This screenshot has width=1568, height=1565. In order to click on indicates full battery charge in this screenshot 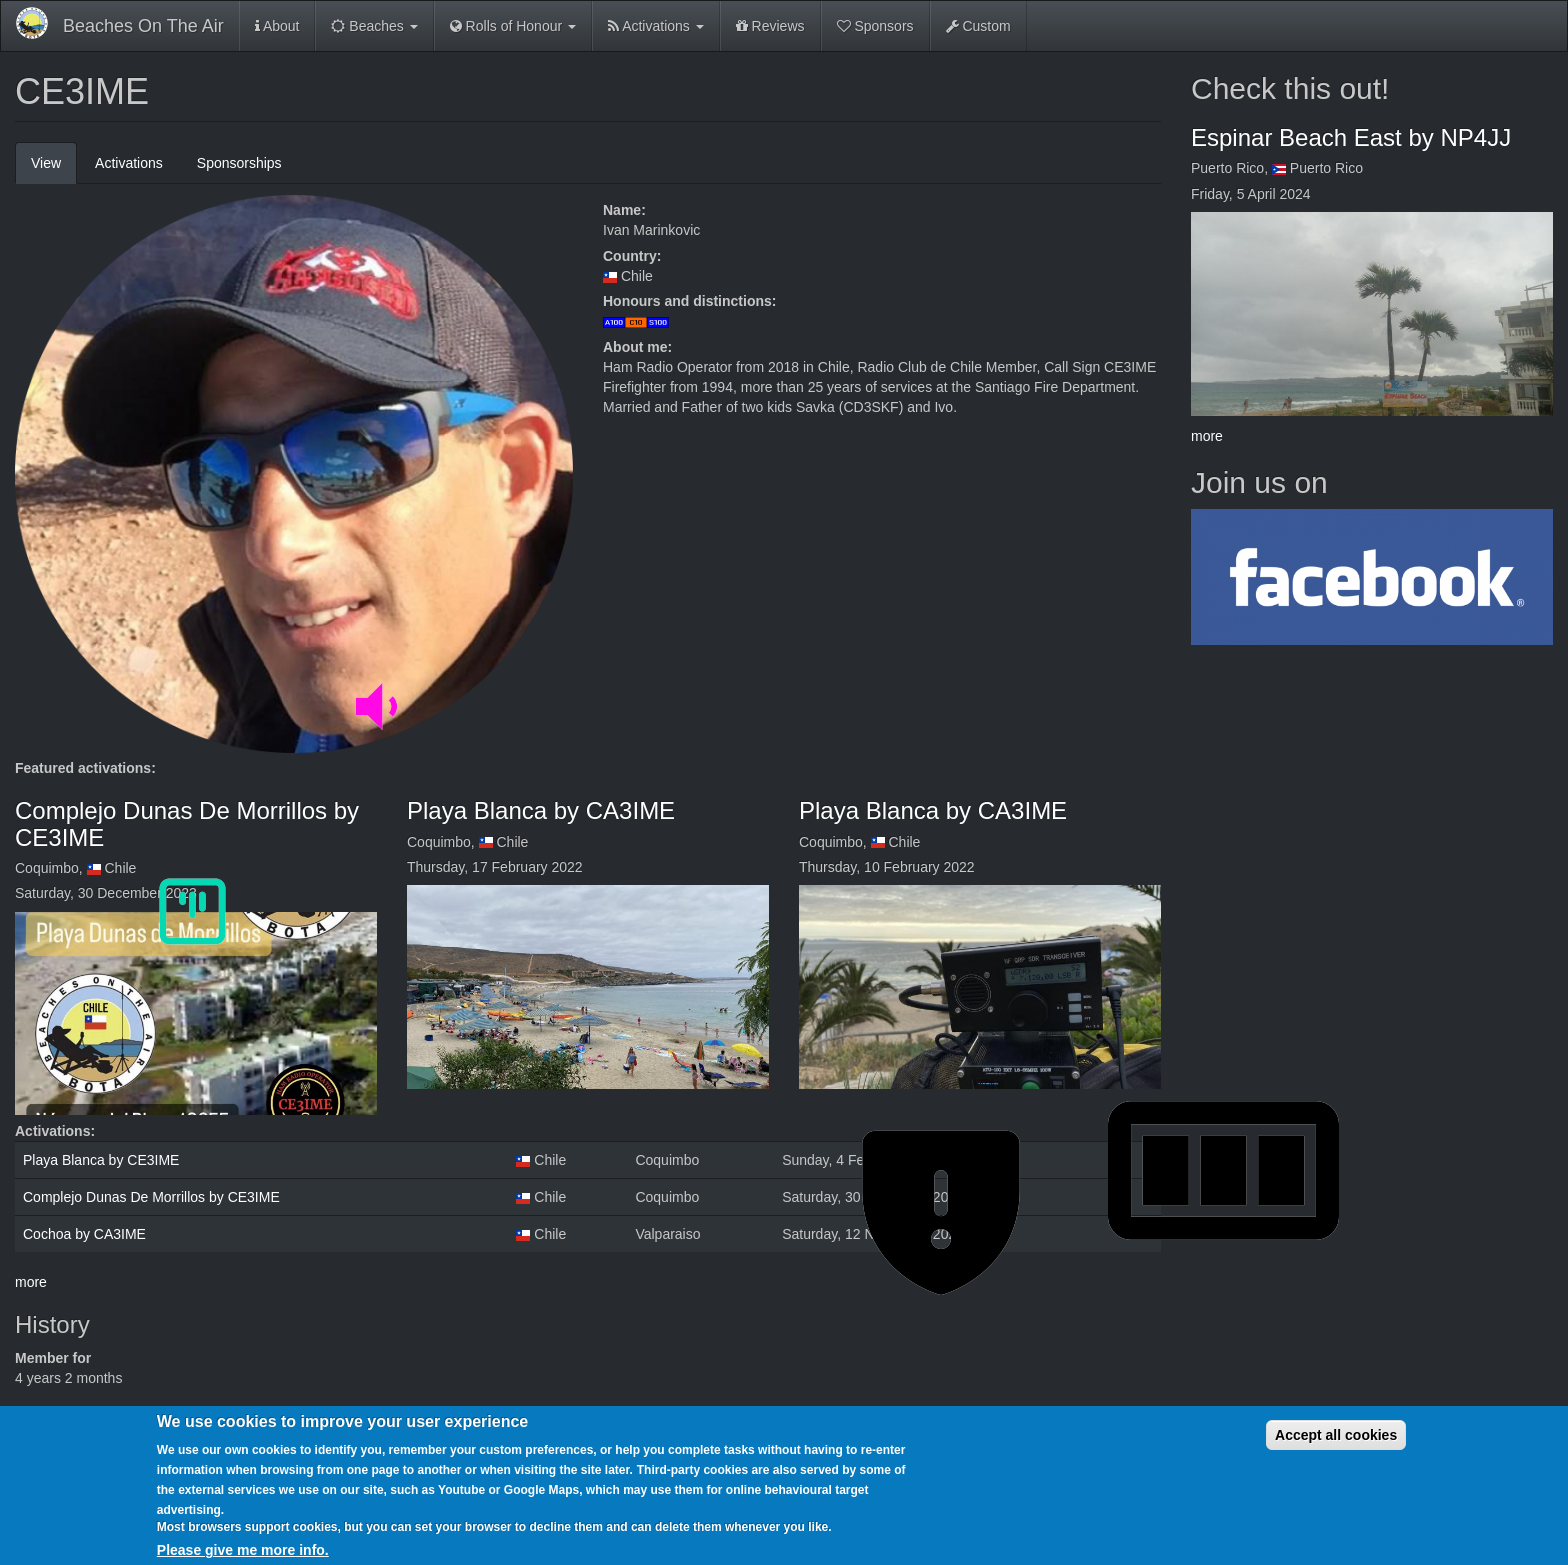, I will do `click(1223, 1170)`.